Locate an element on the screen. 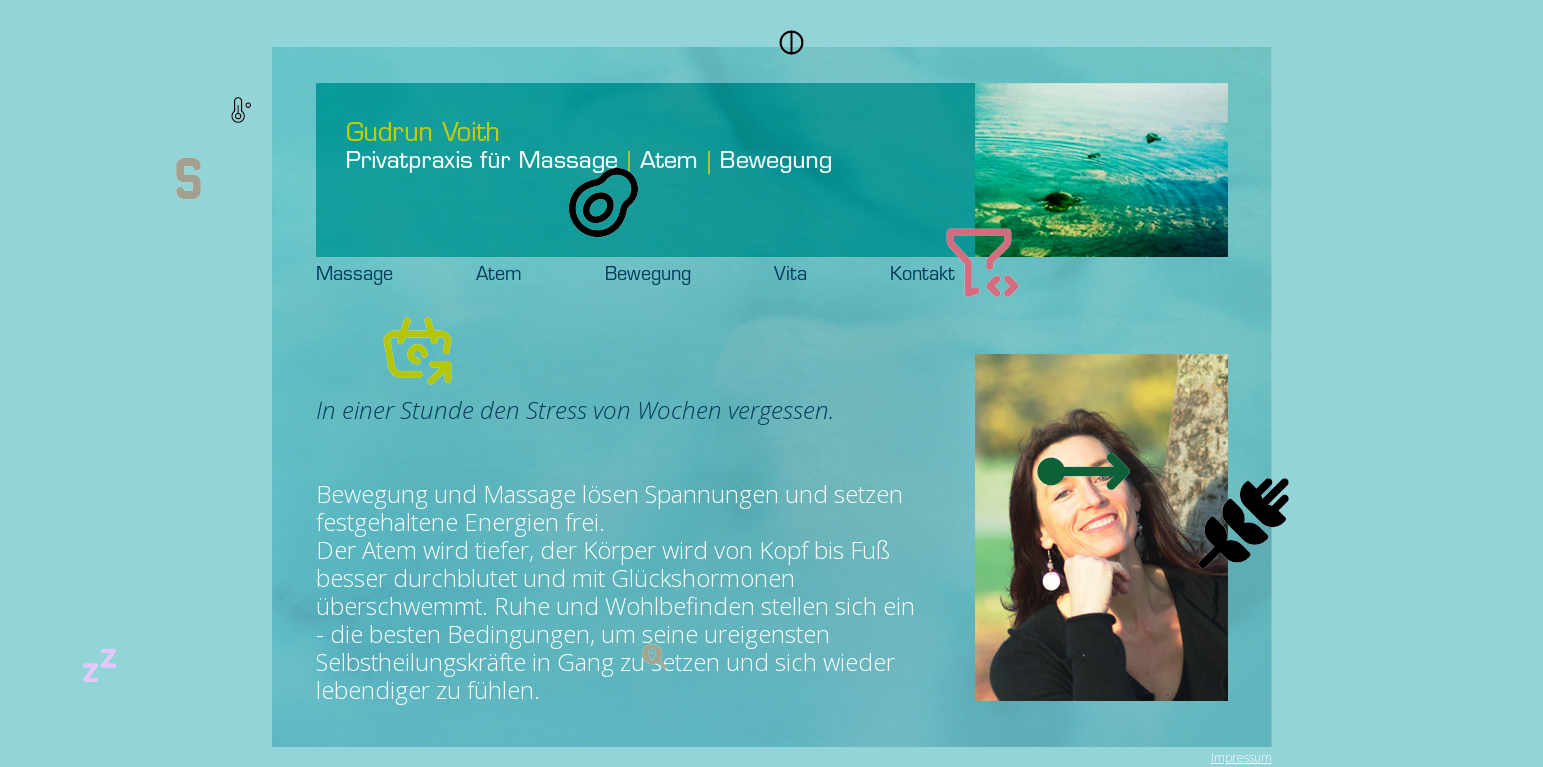 The image size is (1543, 767). indicates small size option is located at coordinates (188, 178).